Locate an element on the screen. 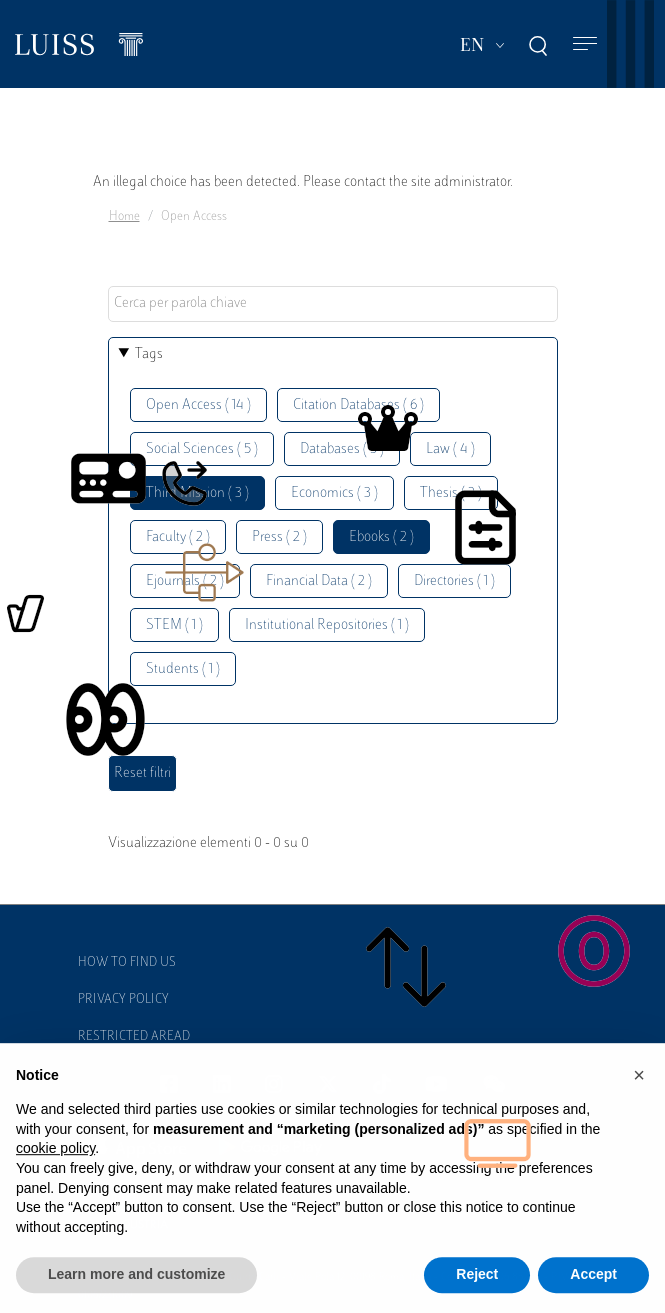 This screenshot has width=665, height=1313. adjust file settings or preferences is located at coordinates (485, 527).